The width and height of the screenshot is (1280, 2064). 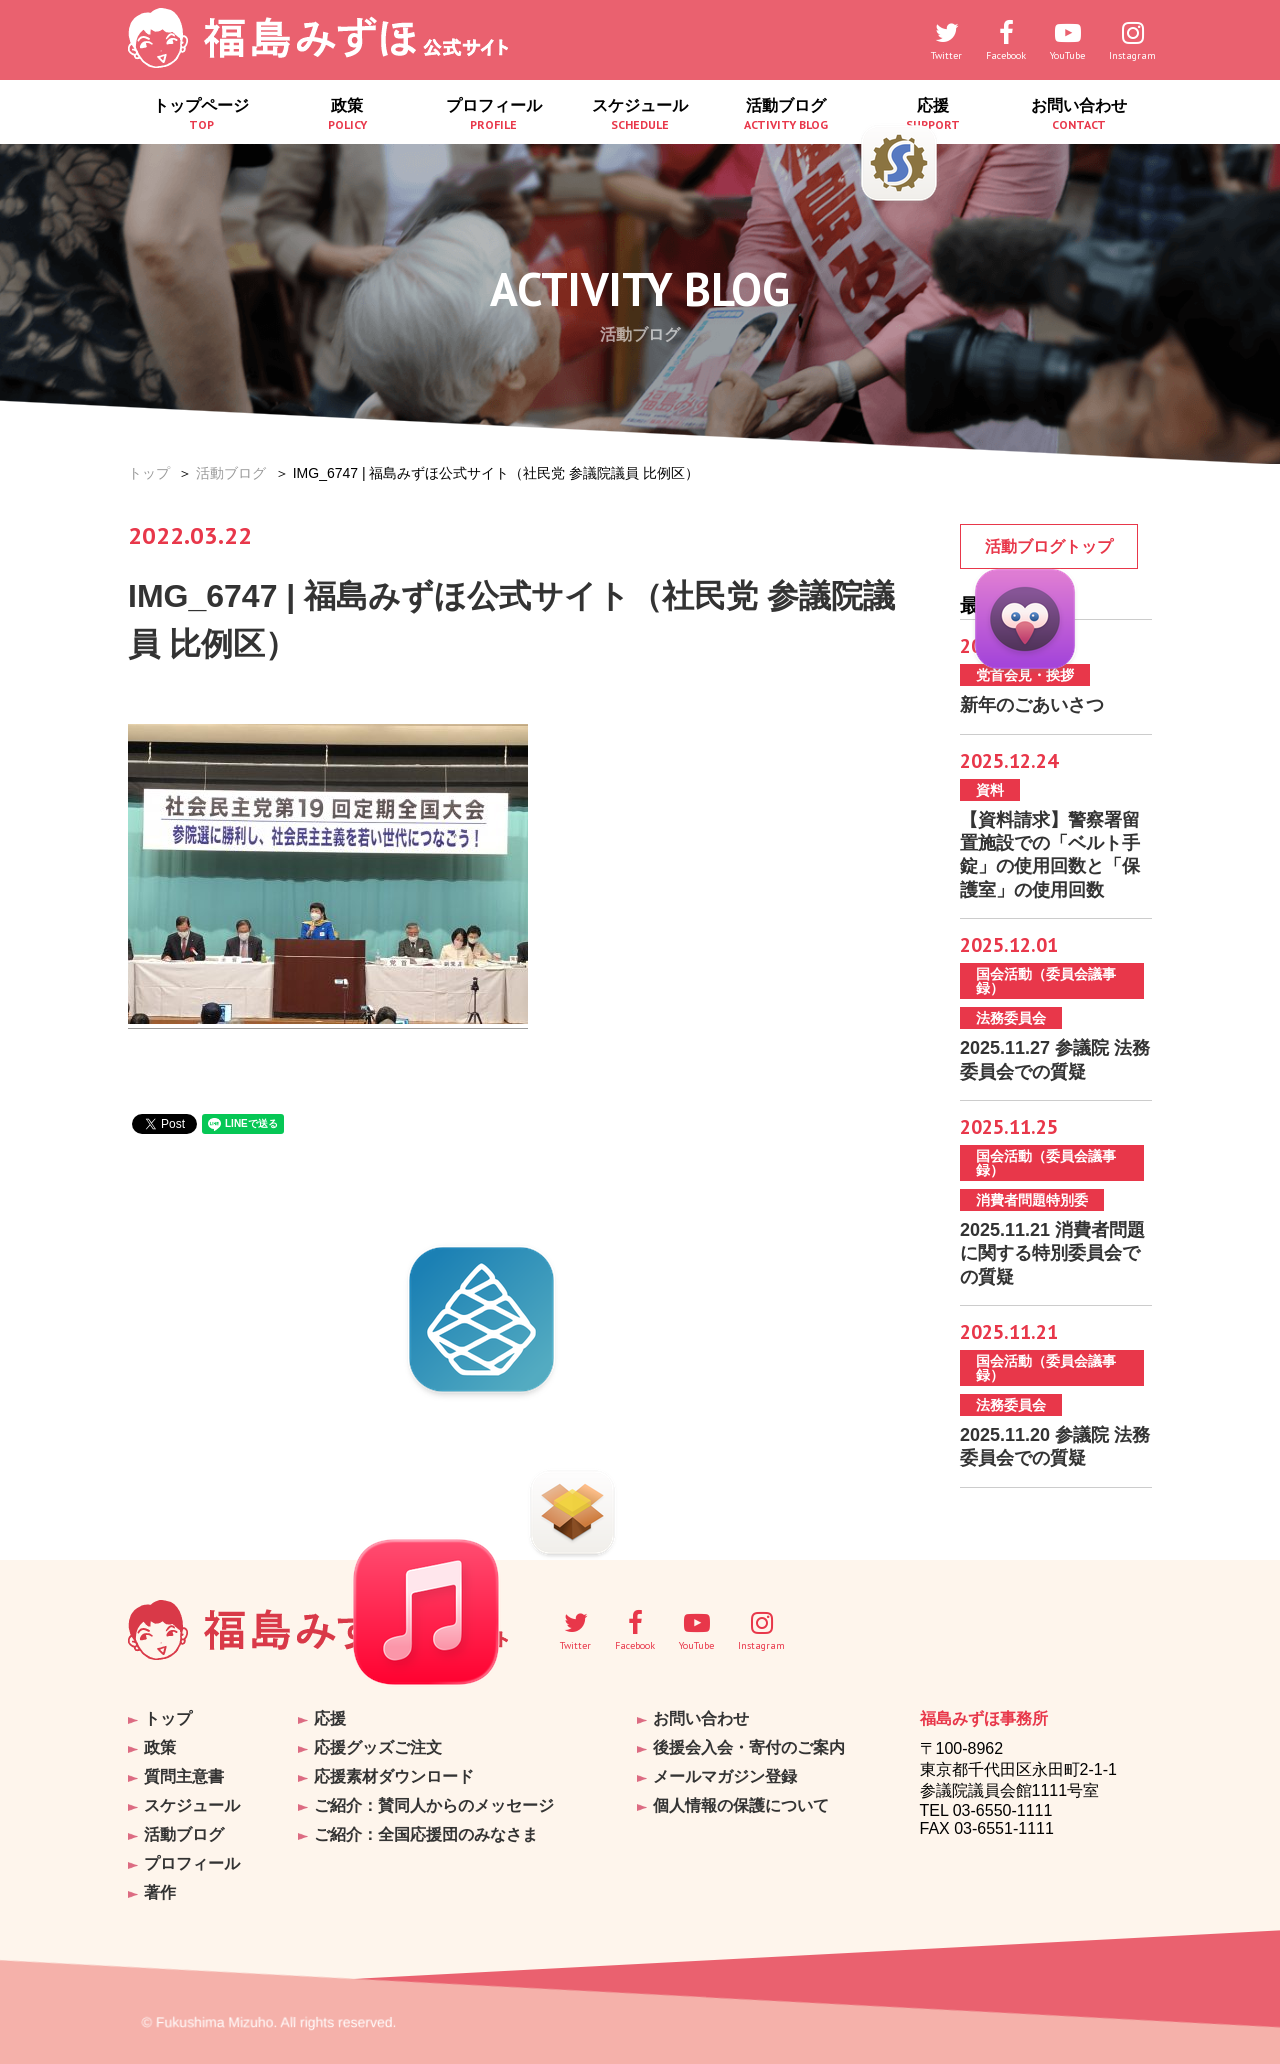 I want to click on open Pinegrow web editor application, so click(x=481, y=1319).